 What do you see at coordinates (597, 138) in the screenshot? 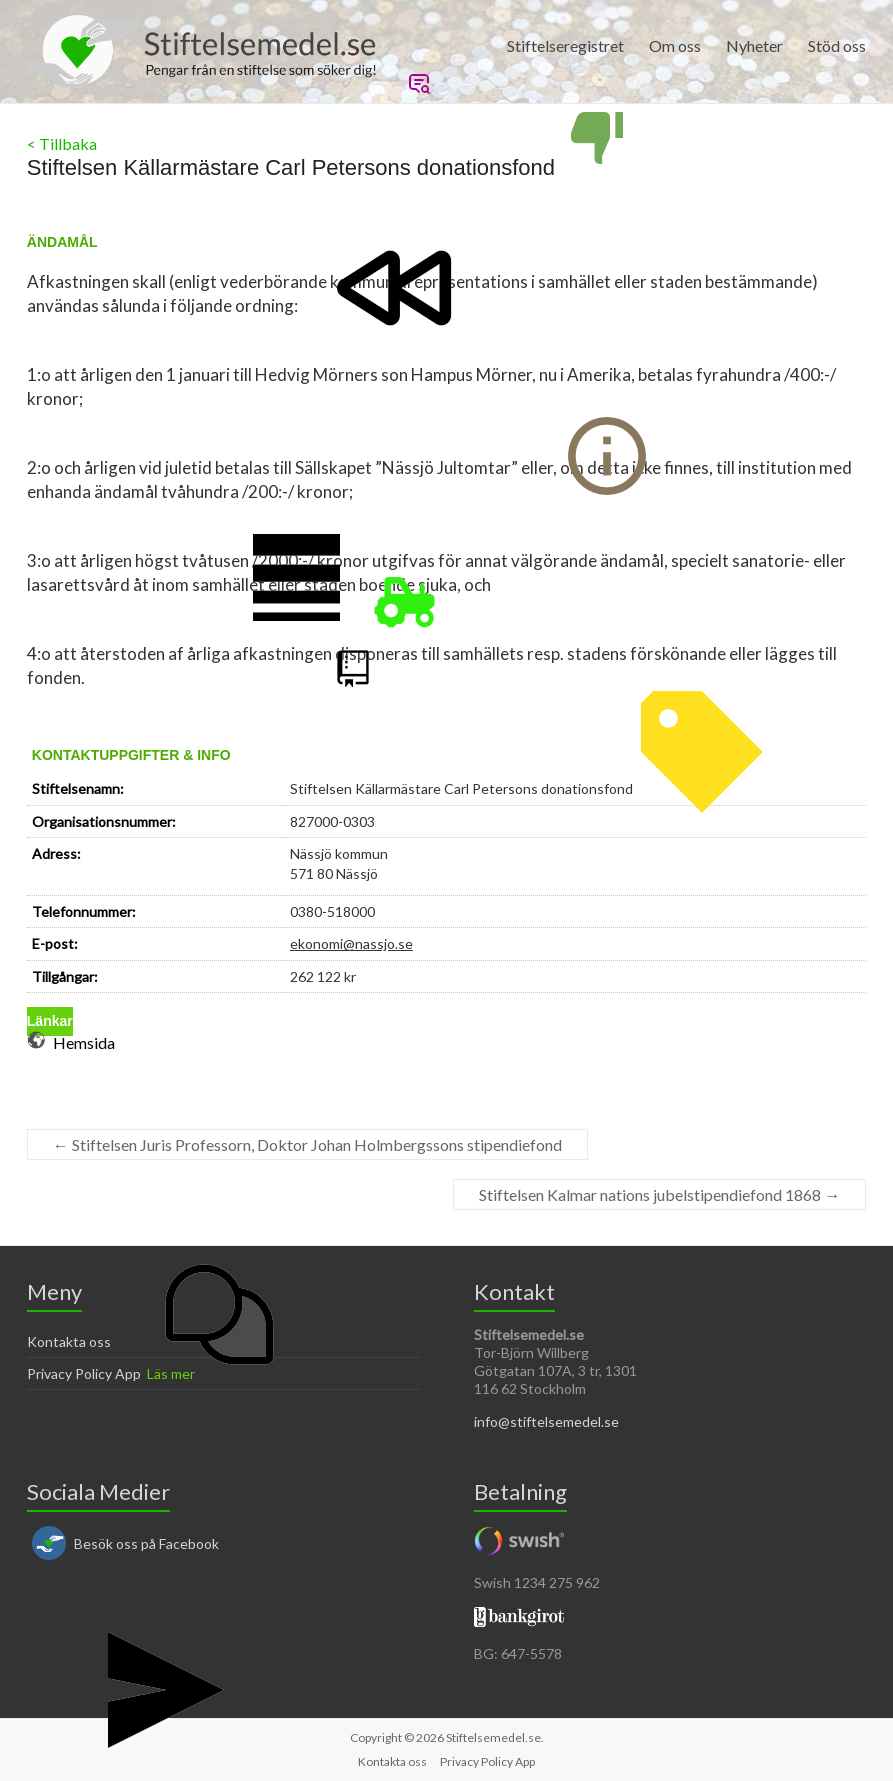
I see `dislike or downvote content` at bounding box center [597, 138].